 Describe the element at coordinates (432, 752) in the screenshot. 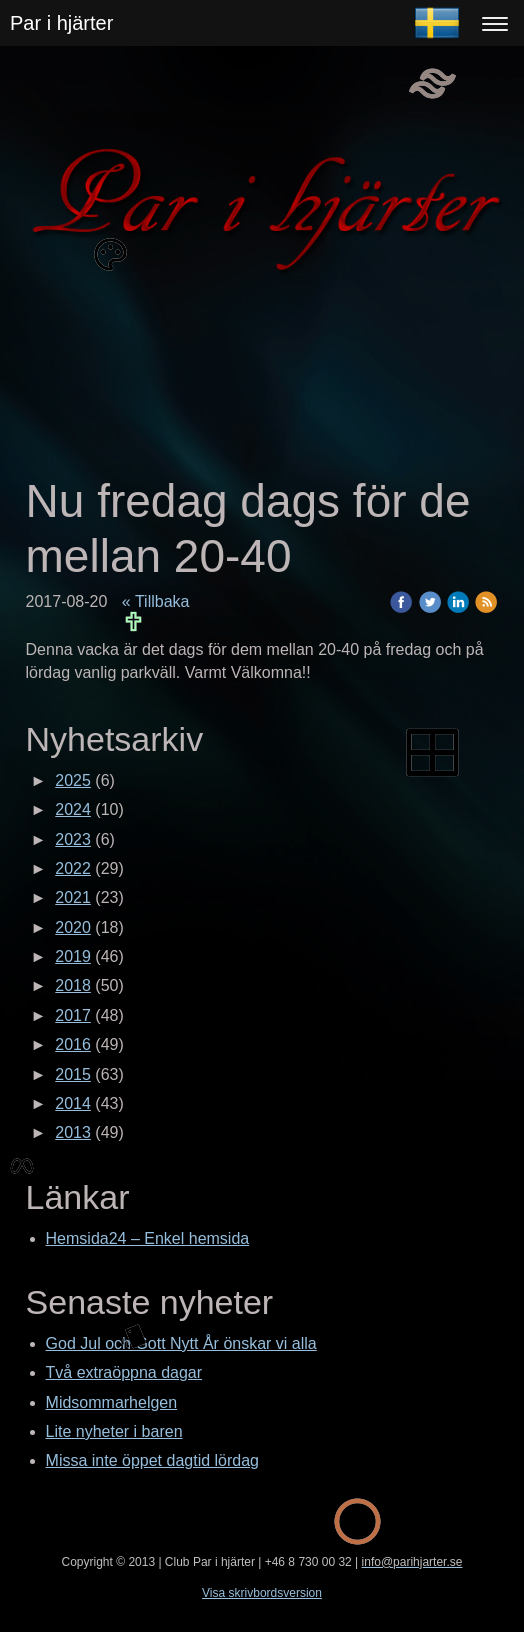

I see `switch to grid view layout` at that location.